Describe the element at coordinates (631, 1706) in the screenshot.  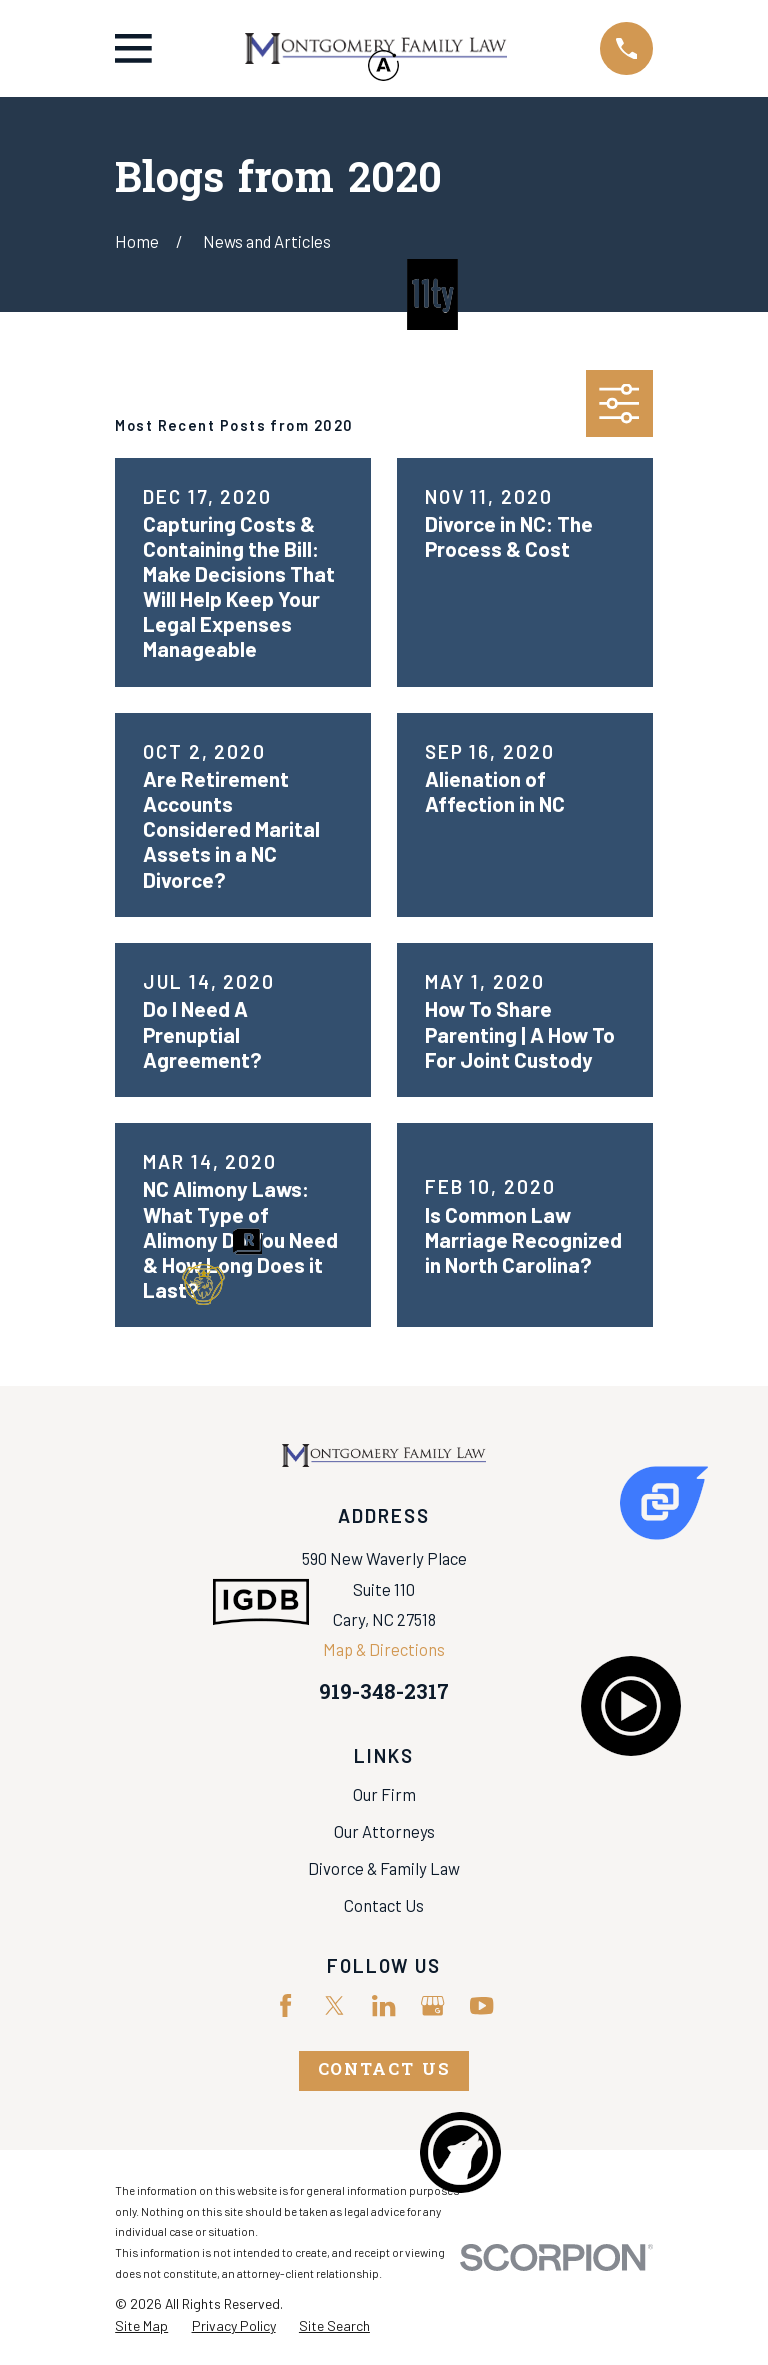
I see `open youtube music app` at that location.